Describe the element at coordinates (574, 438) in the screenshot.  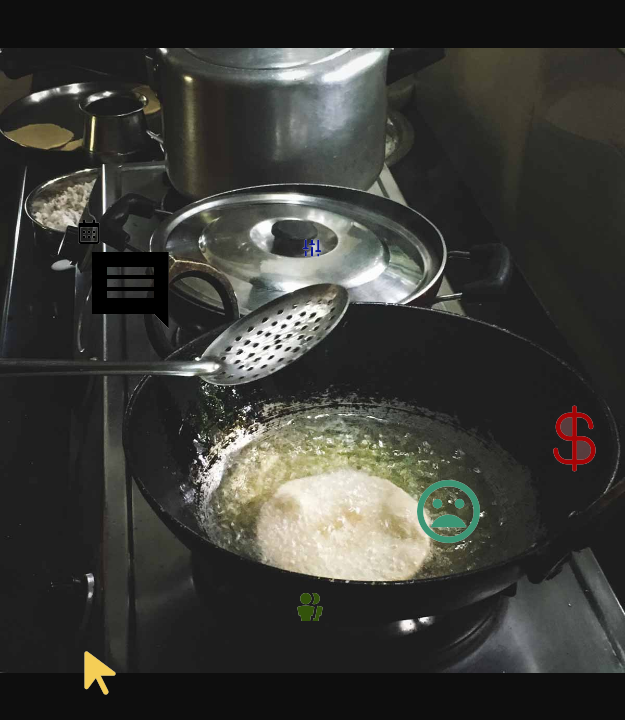
I see `view pricing or payment options` at that location.